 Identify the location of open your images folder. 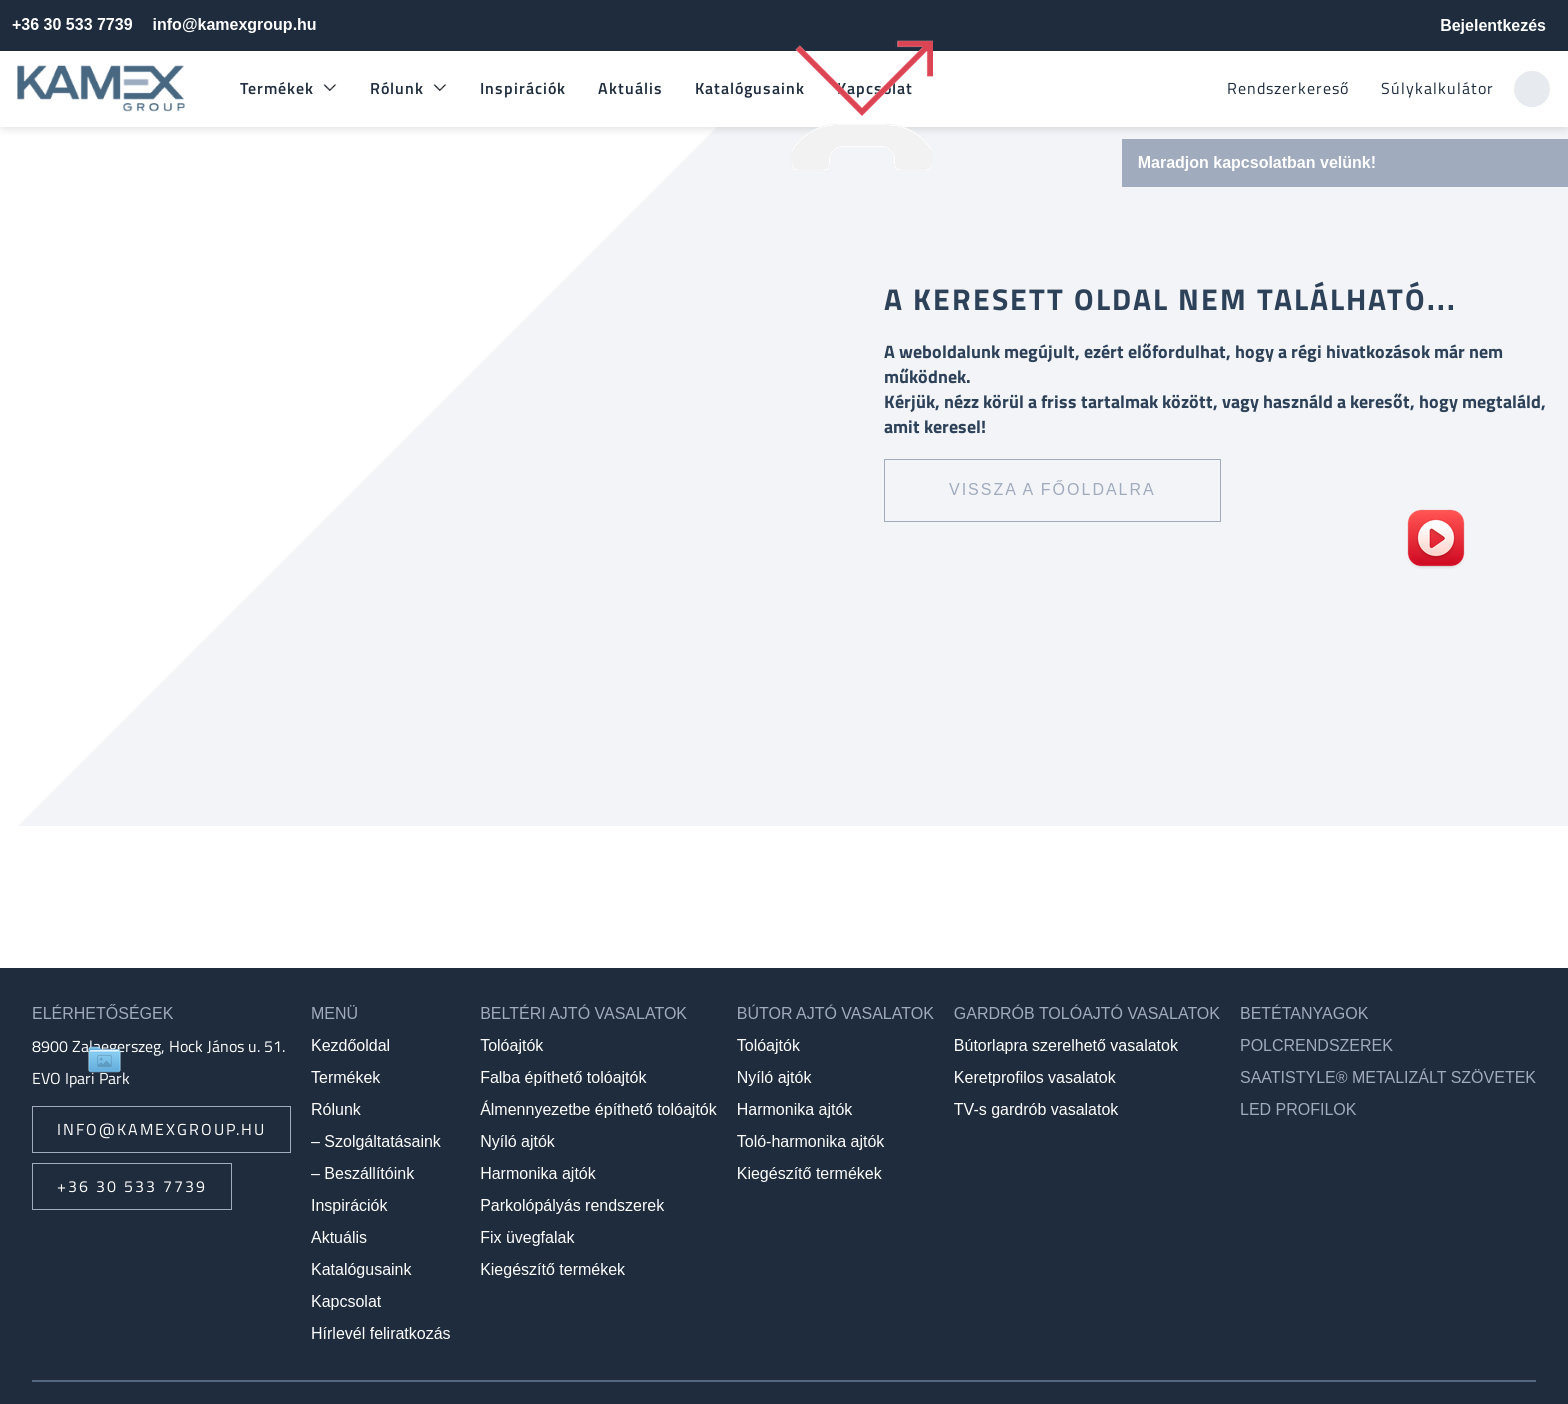
(104, 1059).